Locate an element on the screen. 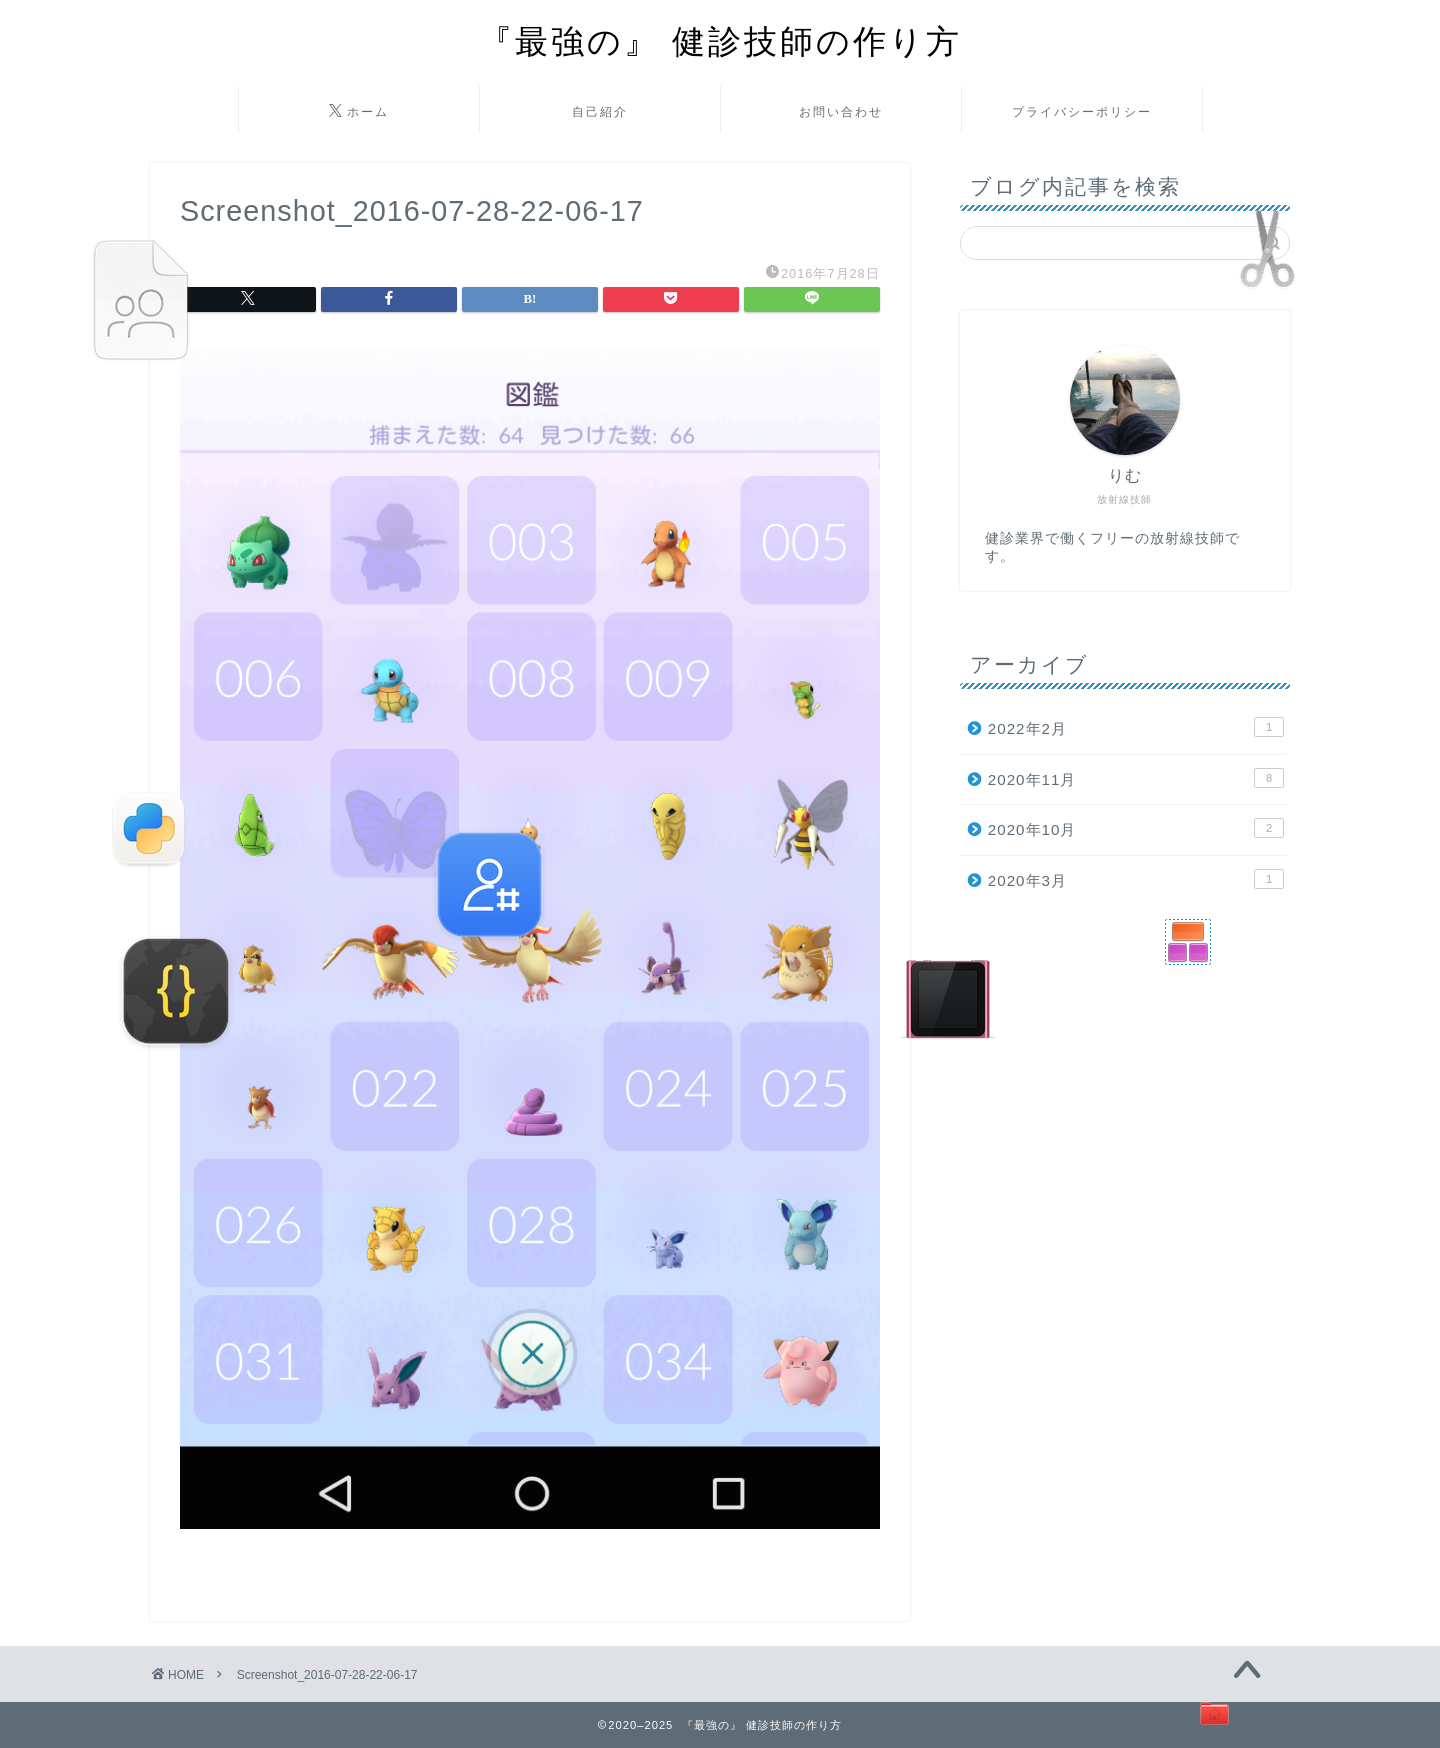 The height and width of the screenshot is (1748, 1440). indicates a file containing author or contributor information is located at coordinates (141, 300).